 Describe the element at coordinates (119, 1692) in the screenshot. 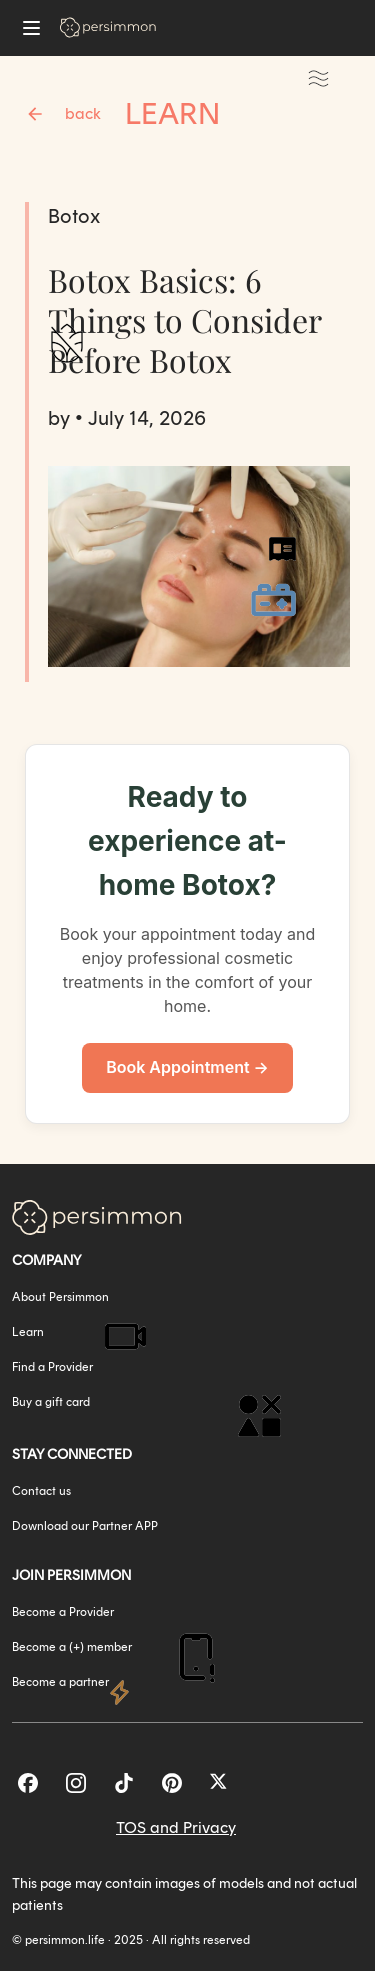

I see `indicates fast or instant action` at that location.